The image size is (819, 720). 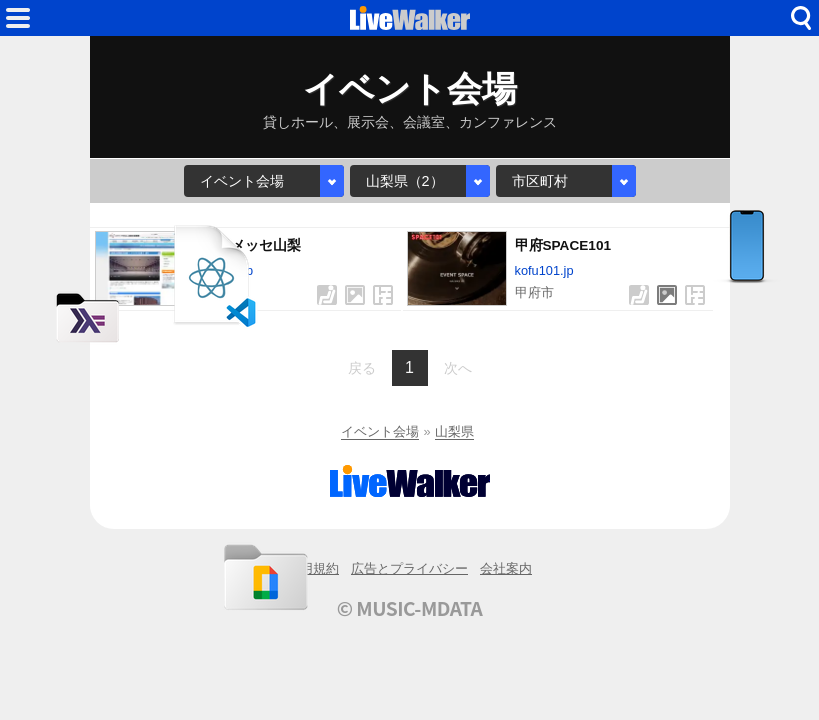 What do you see at coordinates (211, 276) in the screenshot?
I see `open a React JavaScript file` at bounding box center [211, 276].